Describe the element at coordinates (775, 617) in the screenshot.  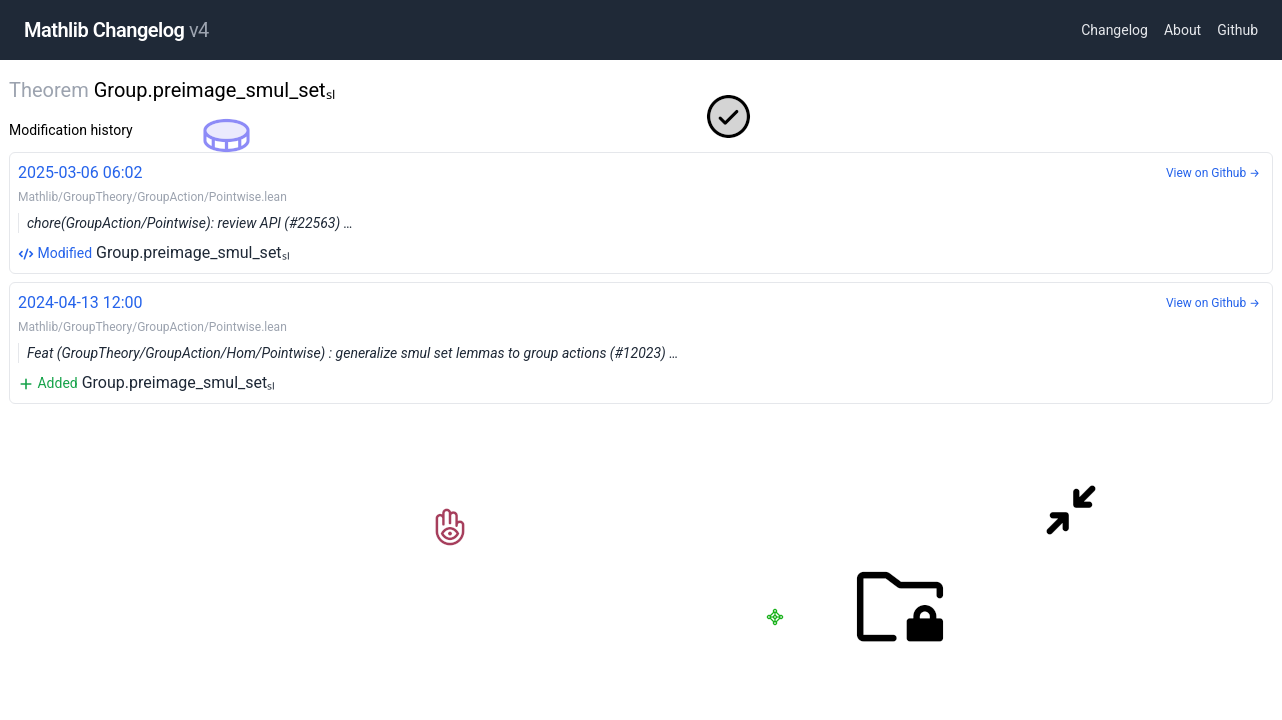
I see `view star-ring network topology` at that location.